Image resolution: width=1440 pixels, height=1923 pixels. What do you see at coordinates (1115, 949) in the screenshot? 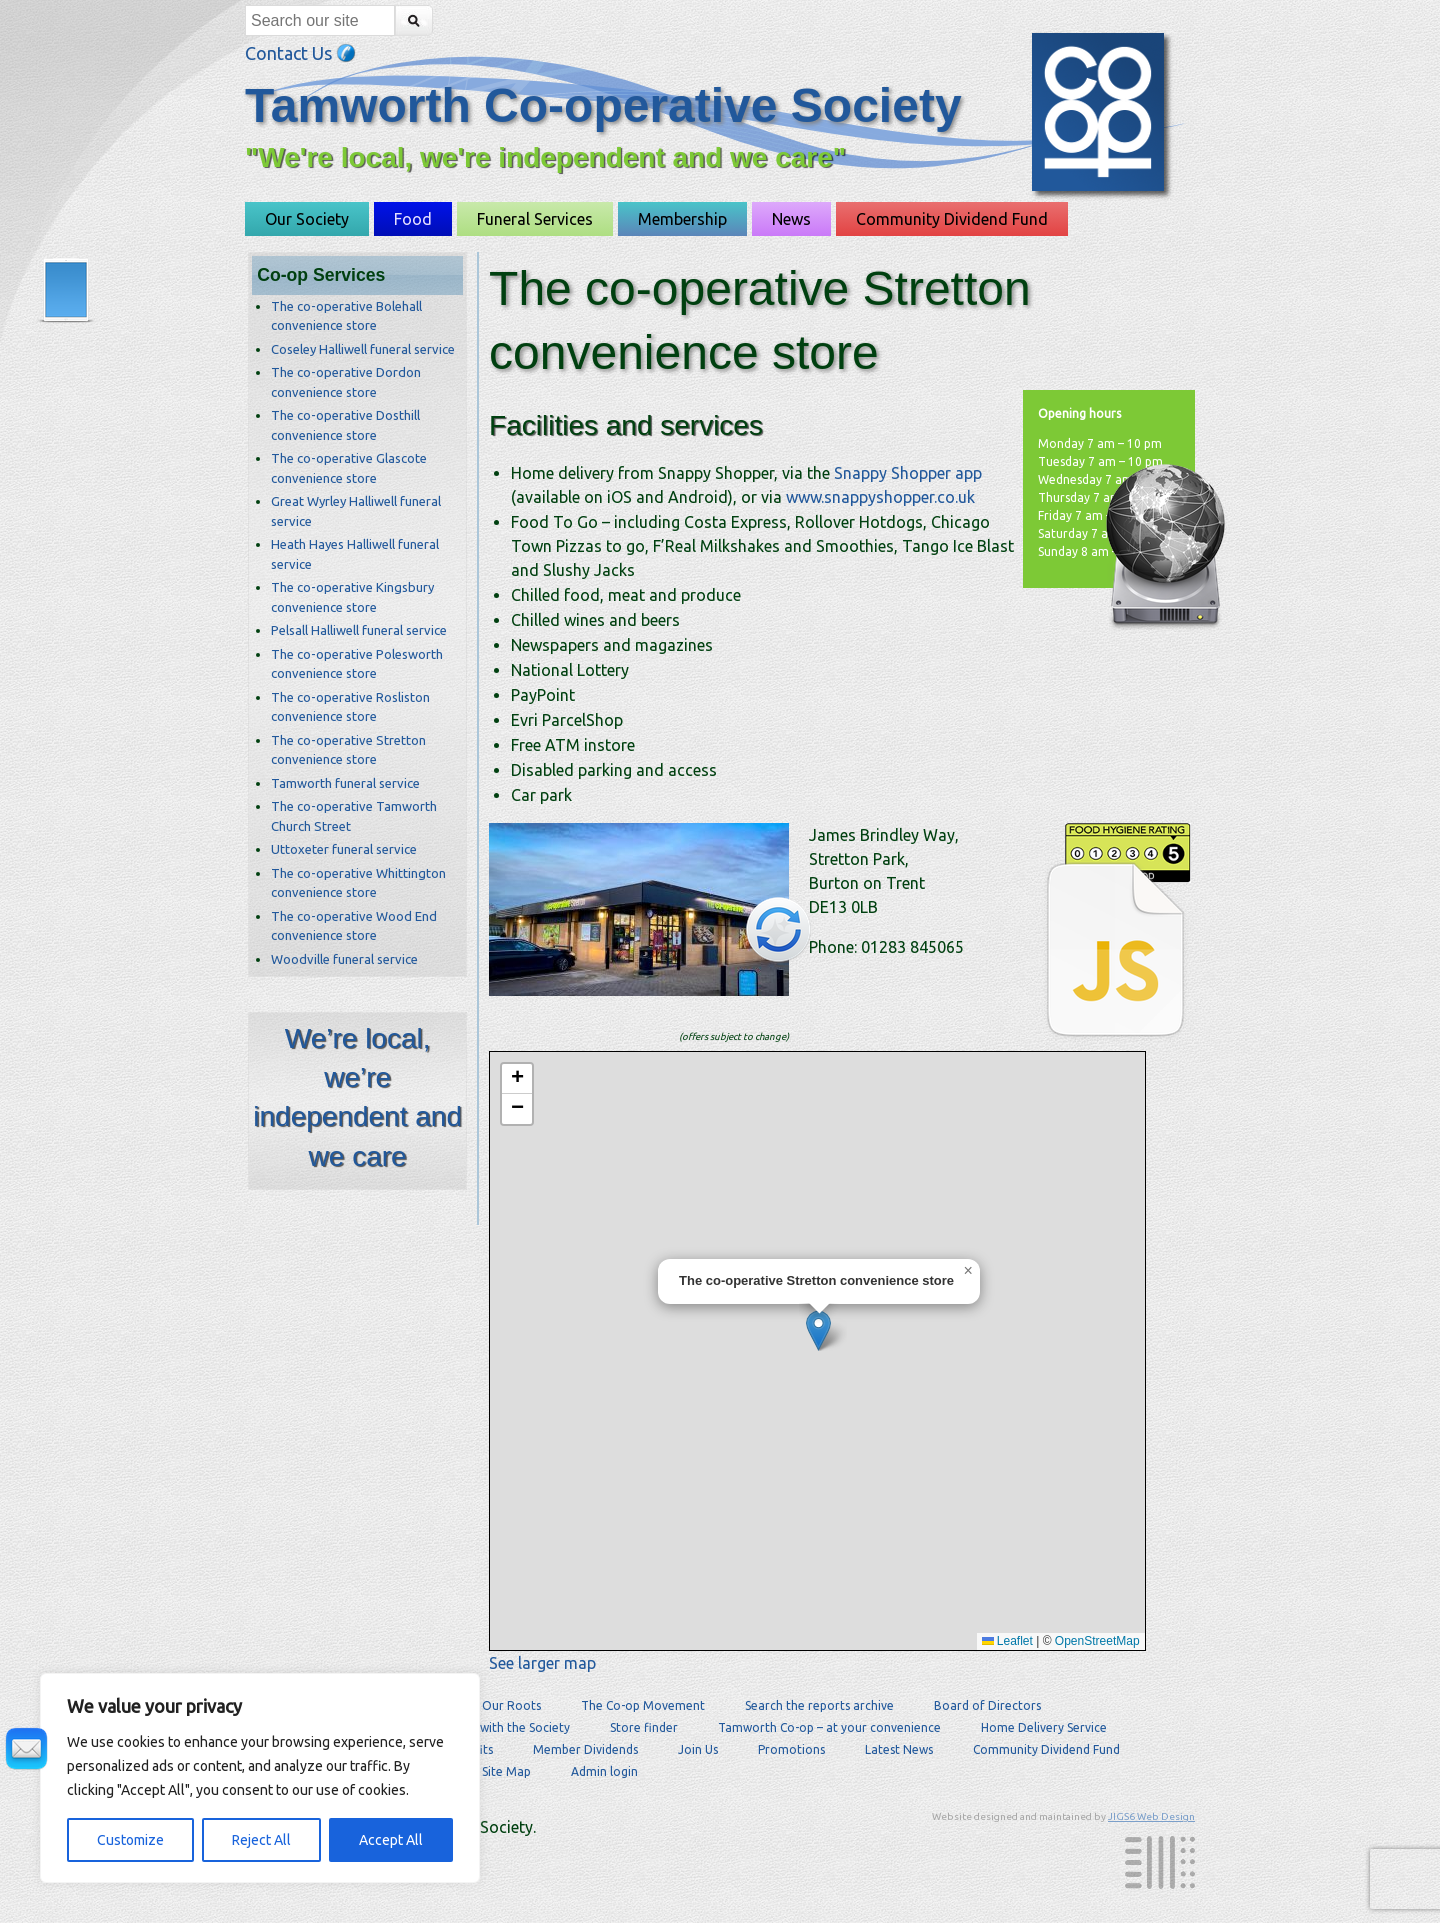
I see `javascript source code file` at bounding box center [1115, 949].